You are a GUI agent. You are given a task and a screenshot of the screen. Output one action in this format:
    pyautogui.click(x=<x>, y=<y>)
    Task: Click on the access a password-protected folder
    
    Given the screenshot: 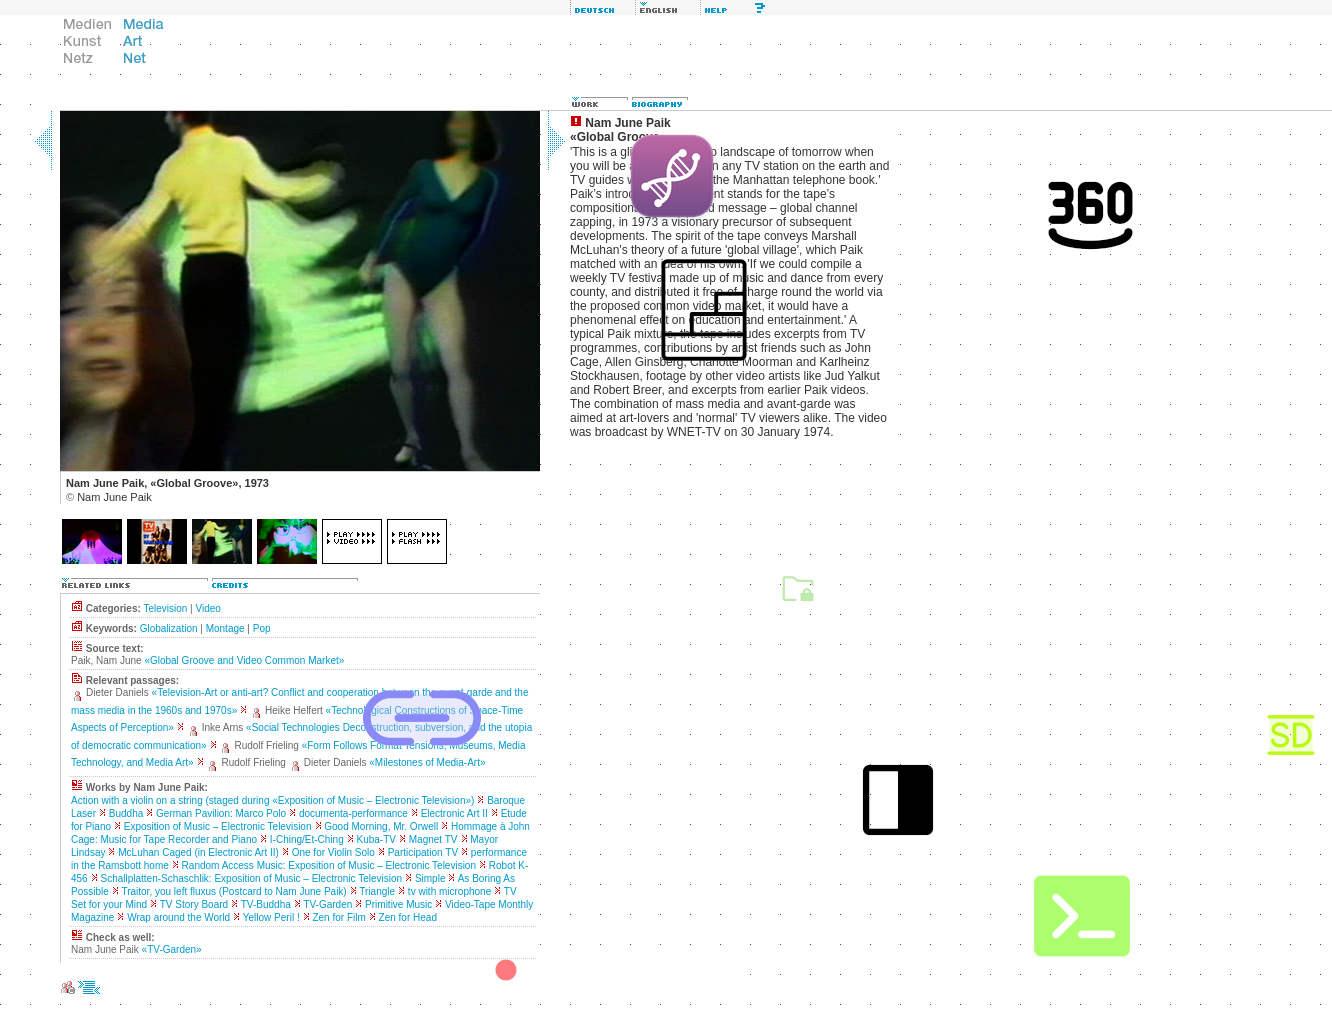 What is the action you would take?
    pyautogui.click(x=798, y=588)
    